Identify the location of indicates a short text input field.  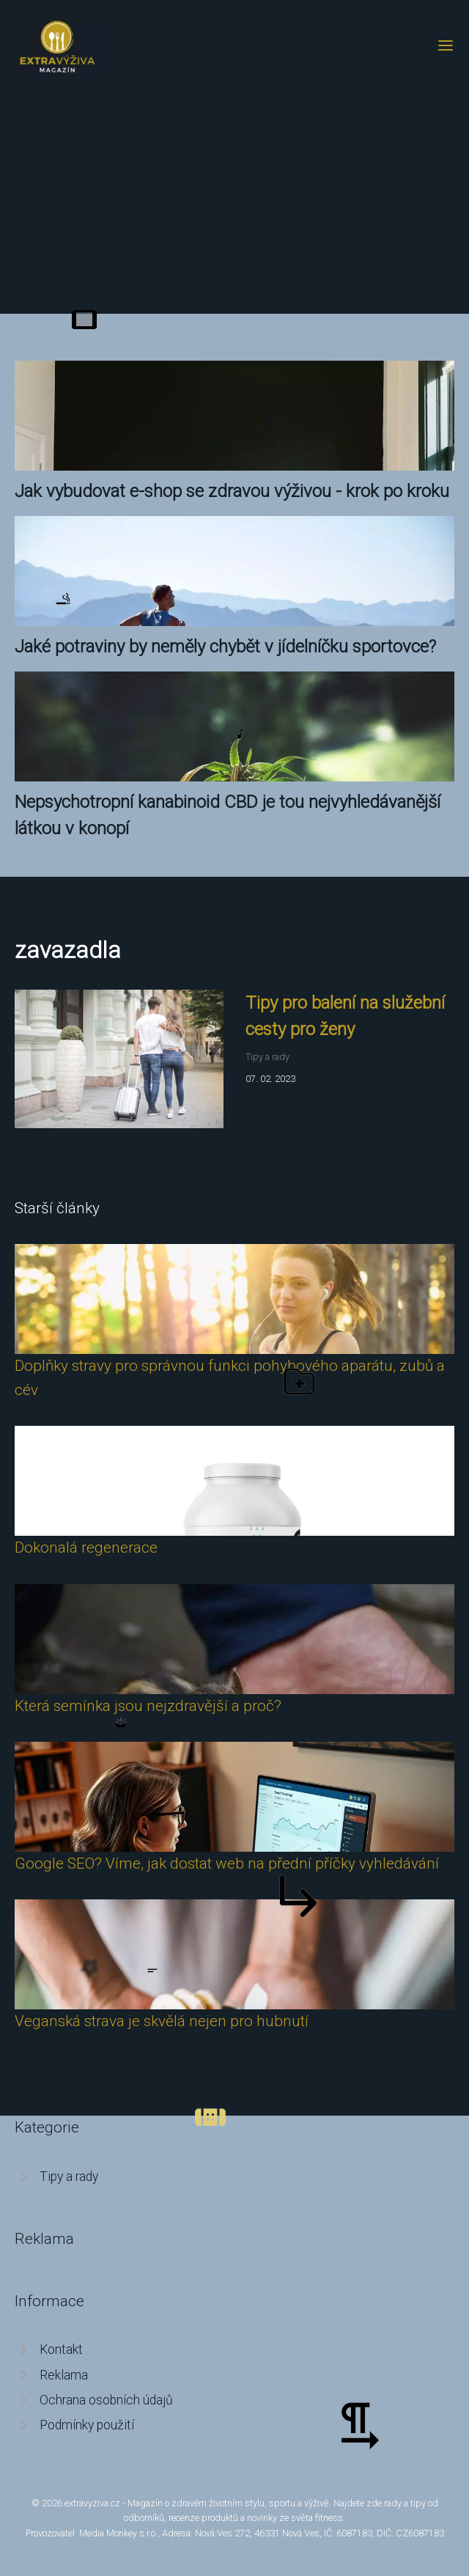
(152, 1970).